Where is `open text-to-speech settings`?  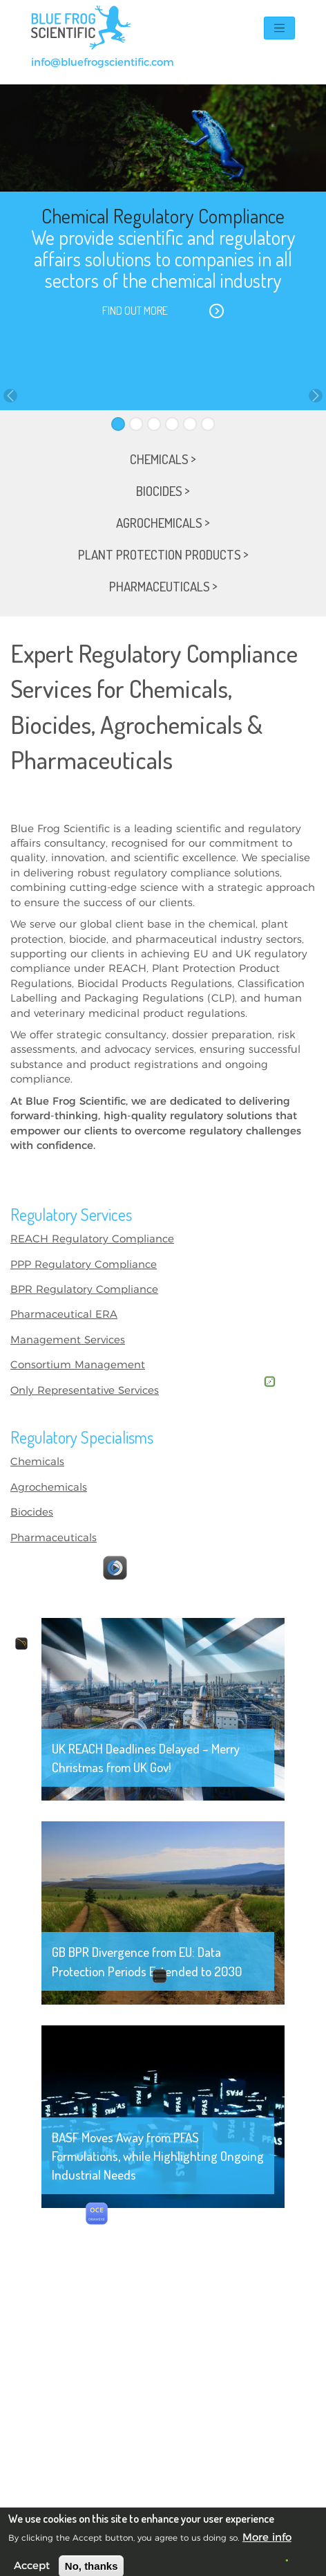 open text-to-speech settings is located at coordinates (274, 2543).